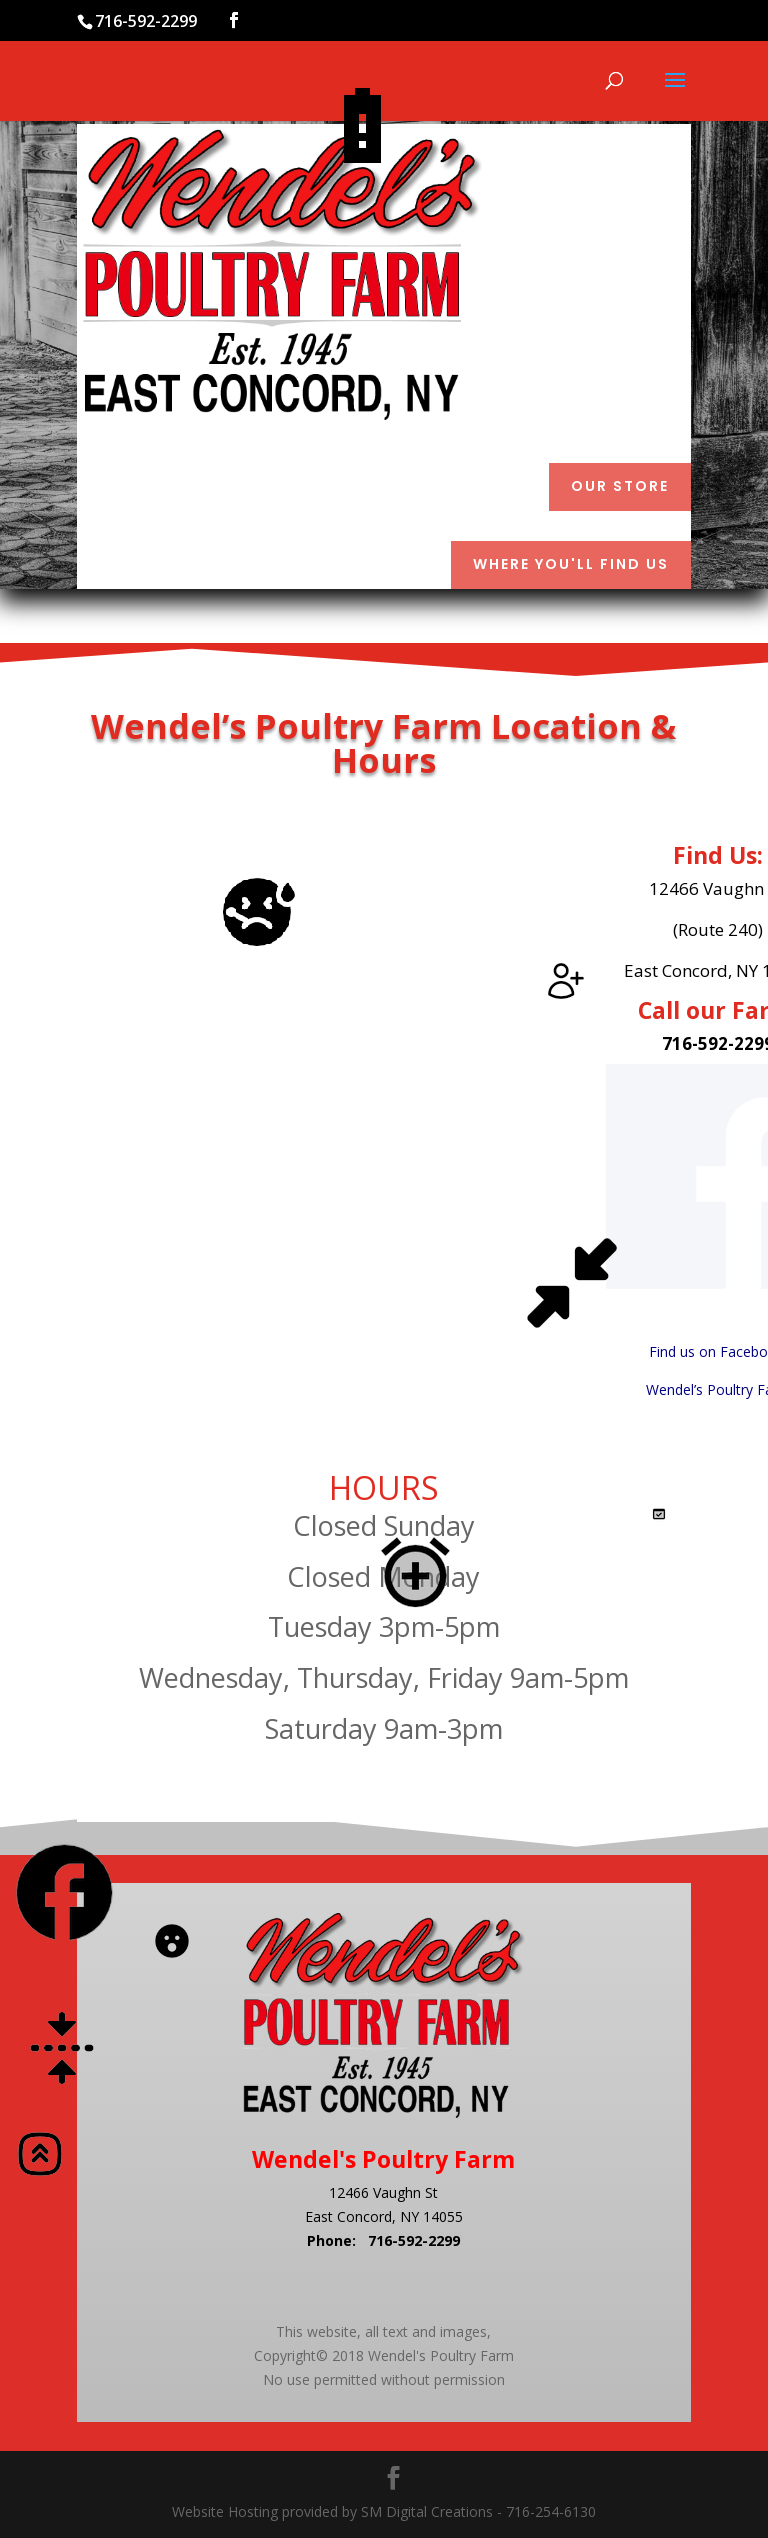 This screenshot has height=2538, width=768. I want to click on collapse or hide content section, so click(62, 2048).